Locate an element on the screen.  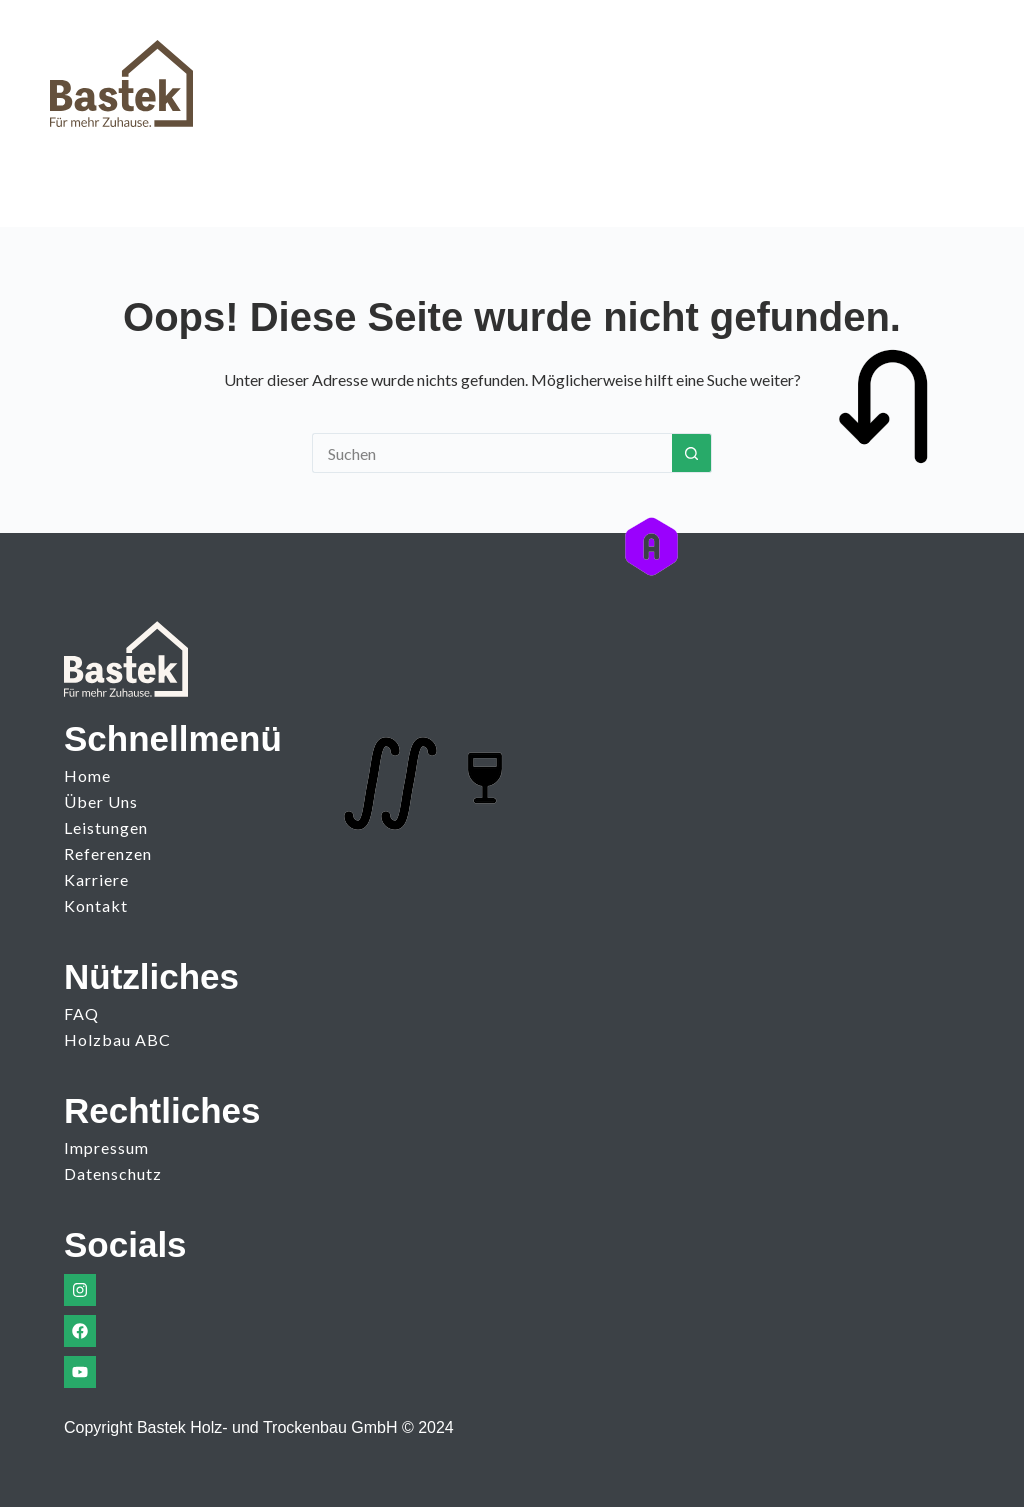
access integral calculus tools is located at coordinates (390, 783).